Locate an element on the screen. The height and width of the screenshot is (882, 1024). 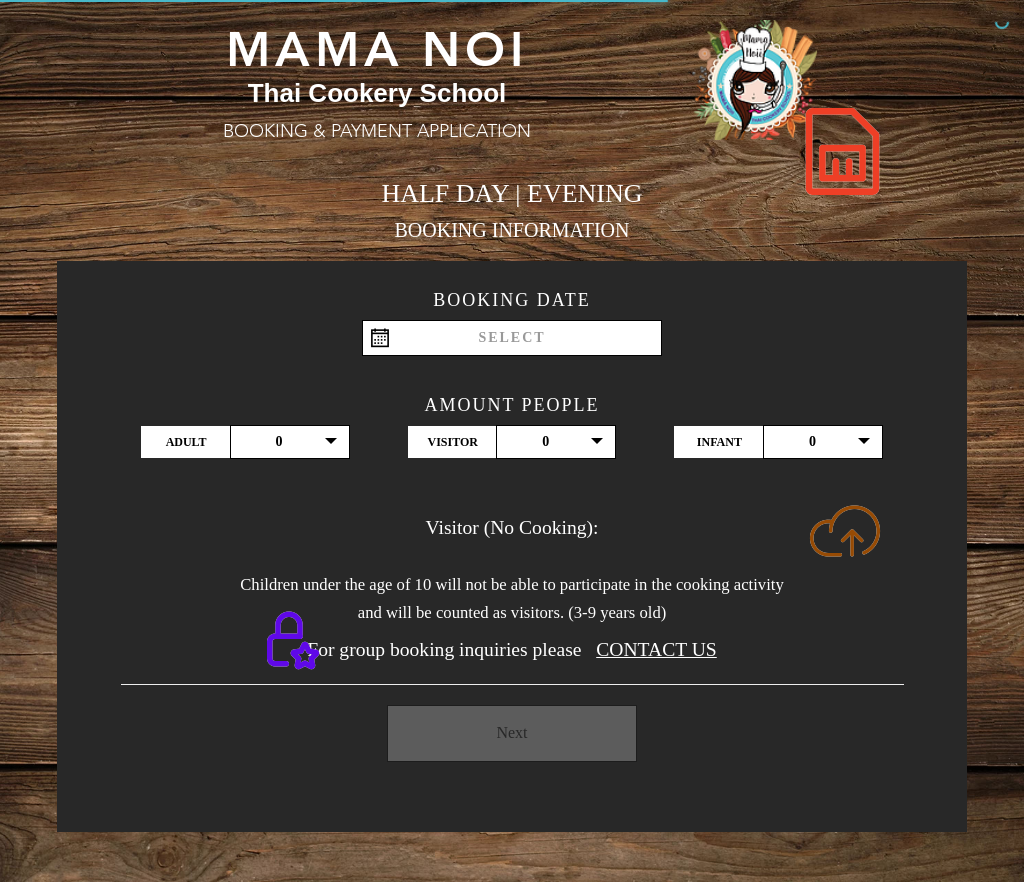
upload file to cloud storage is located at coordinates (845, 531).